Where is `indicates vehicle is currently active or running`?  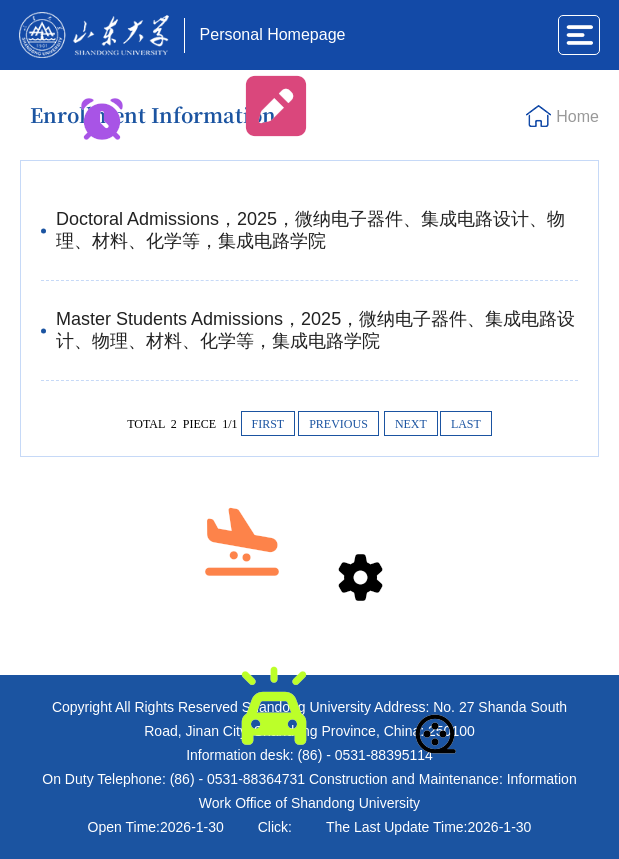
indicates vehicle is currently active or running is located at coordinates (274, 708).